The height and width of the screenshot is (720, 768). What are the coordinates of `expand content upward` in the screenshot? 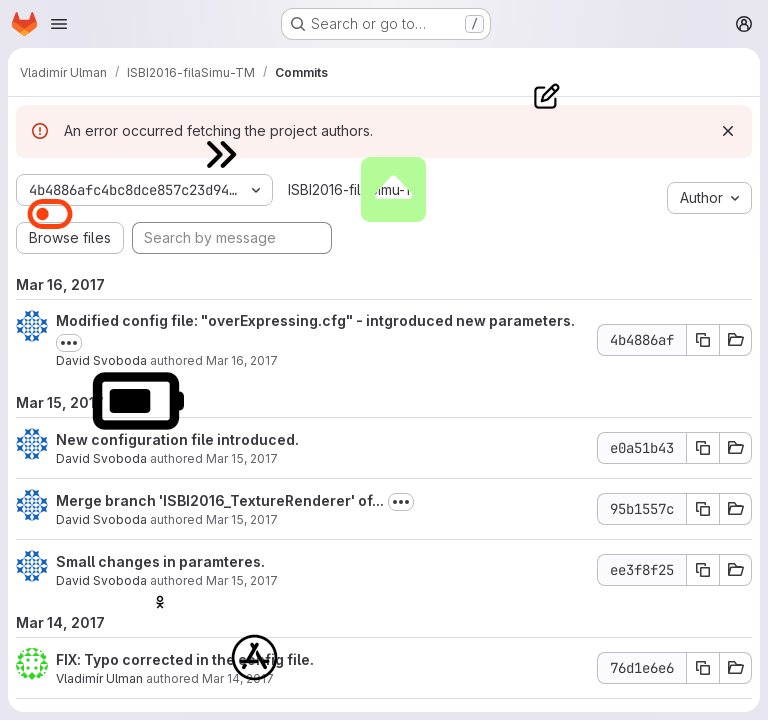 It's located at (393, 189).